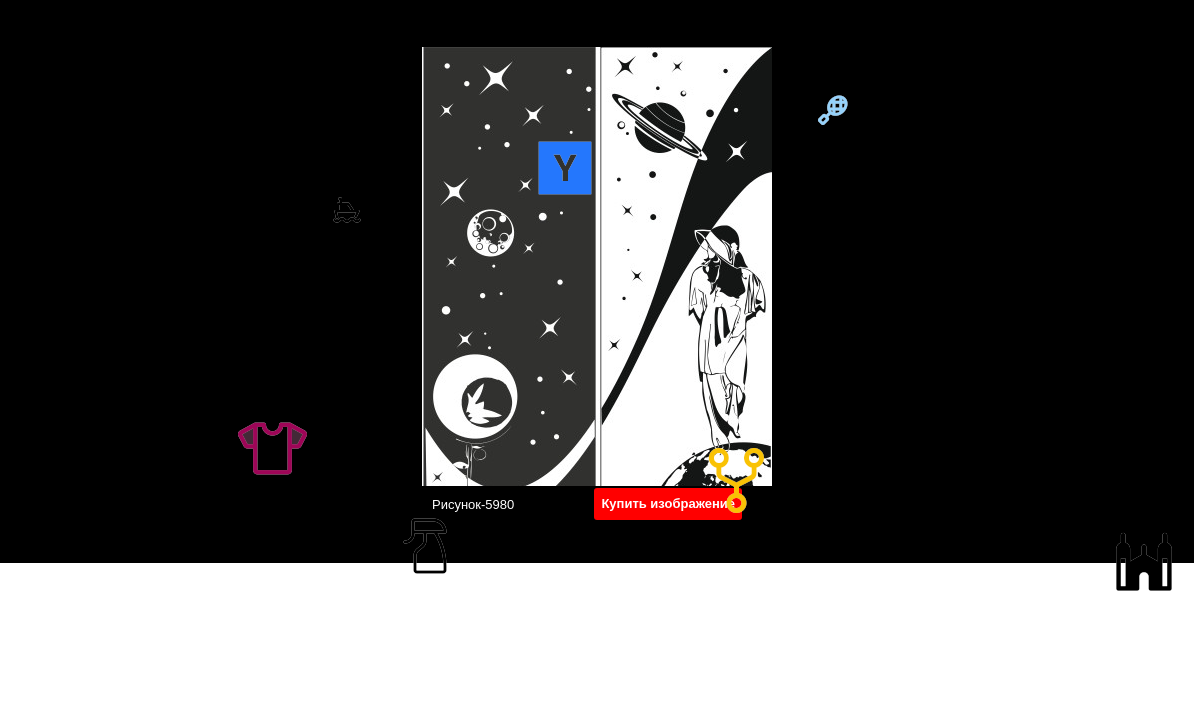 This screenshot has height=720, width=1194. Describe the element at coordinates (832, 110) in the screenshot. I see `access tennis or racquet sports features` at that location.